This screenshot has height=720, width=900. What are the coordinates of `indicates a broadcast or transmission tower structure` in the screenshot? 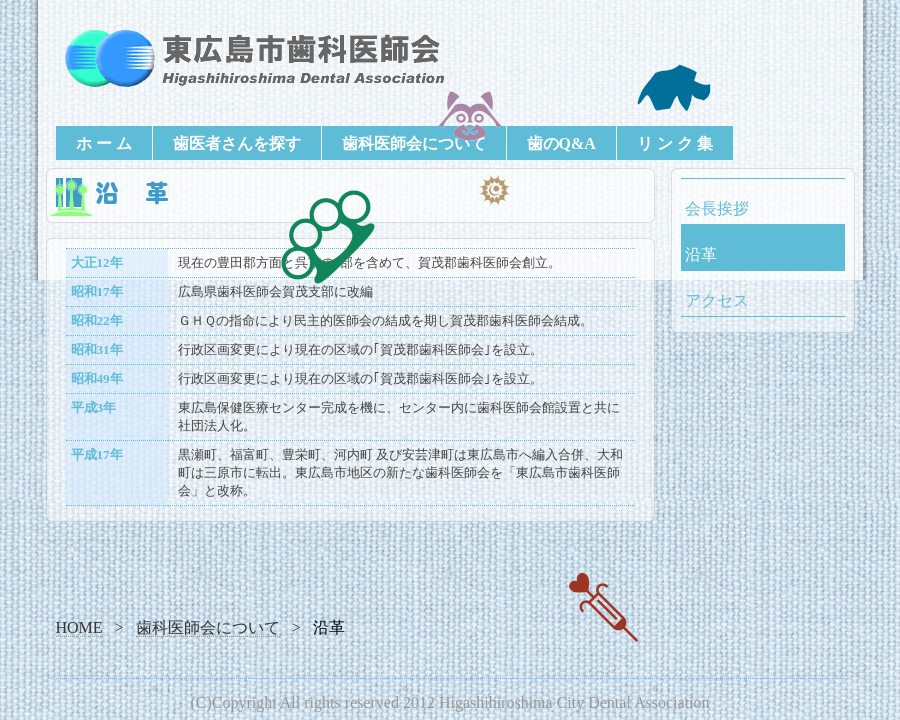 It's located at (71, 194).